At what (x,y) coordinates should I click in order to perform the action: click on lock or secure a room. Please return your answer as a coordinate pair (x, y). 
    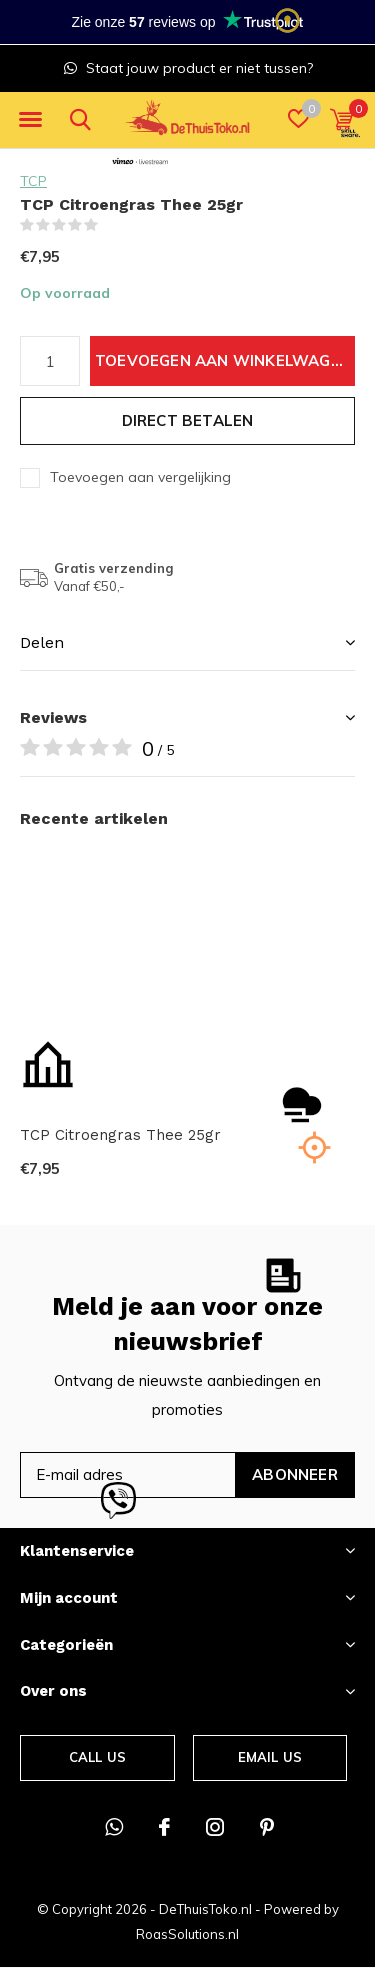
    Looking at the image, I should click on (287, 20).